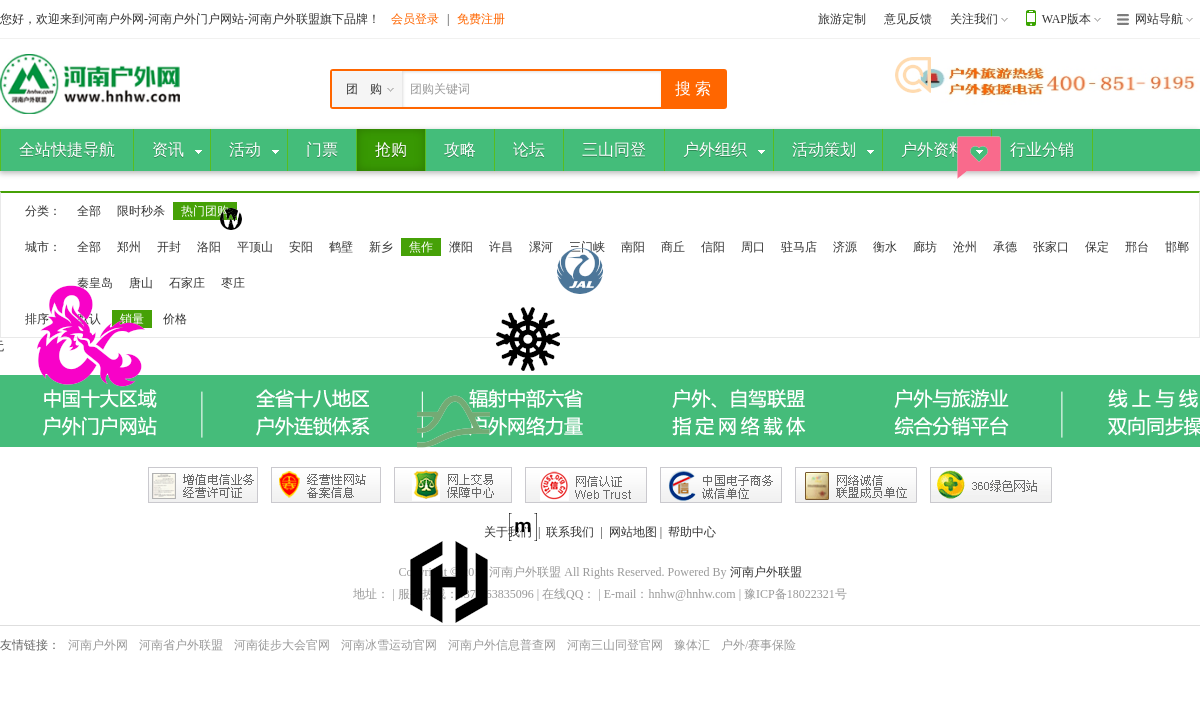 The height and width of the screenshot is (720, 1200). What do you see at coordinates (523, 527) in the screenshot?
I see `open matrix messaging app` at bounding box center [523, 527].